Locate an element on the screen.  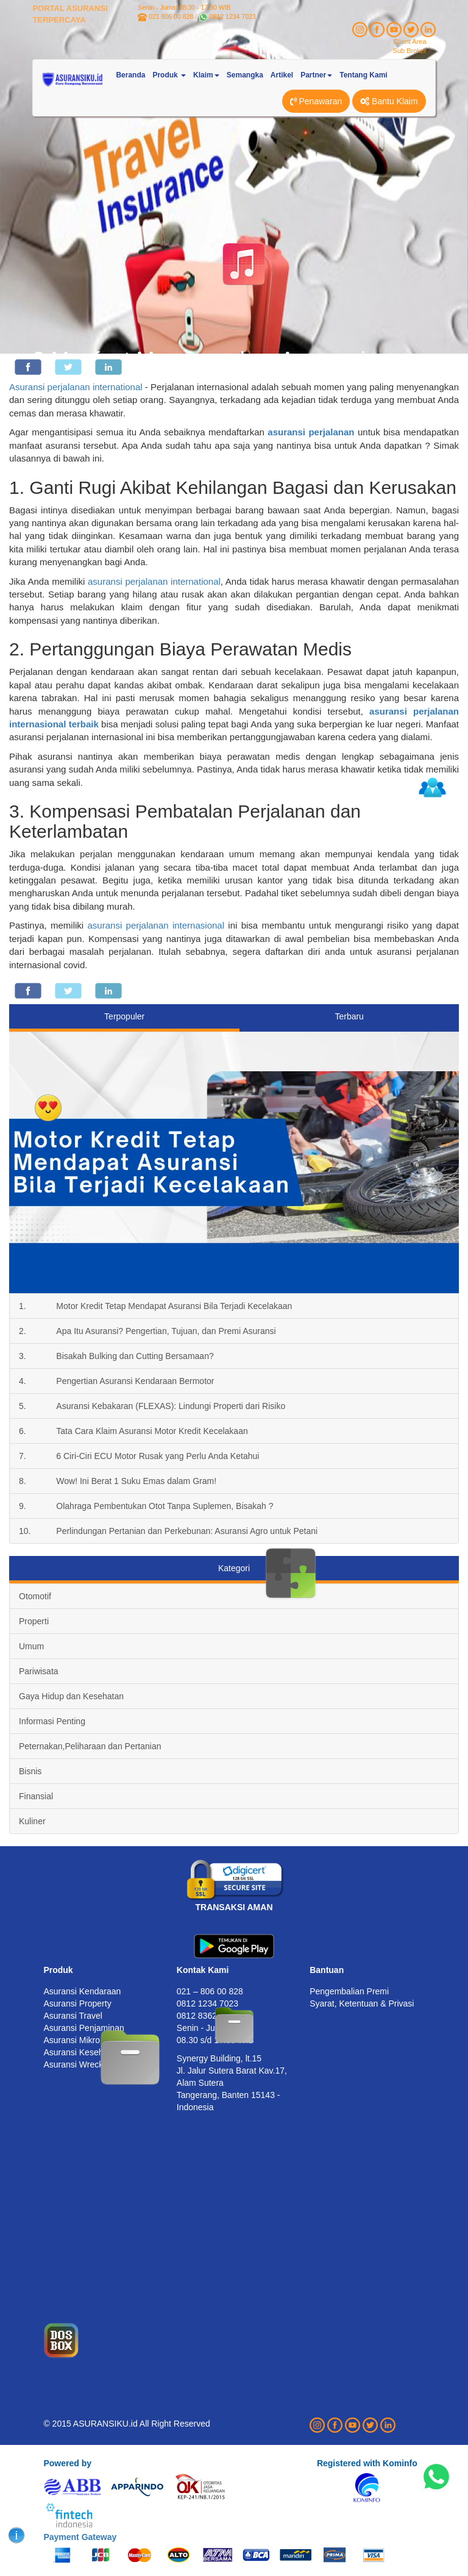
open the community app is located at coordinates (432, 787).